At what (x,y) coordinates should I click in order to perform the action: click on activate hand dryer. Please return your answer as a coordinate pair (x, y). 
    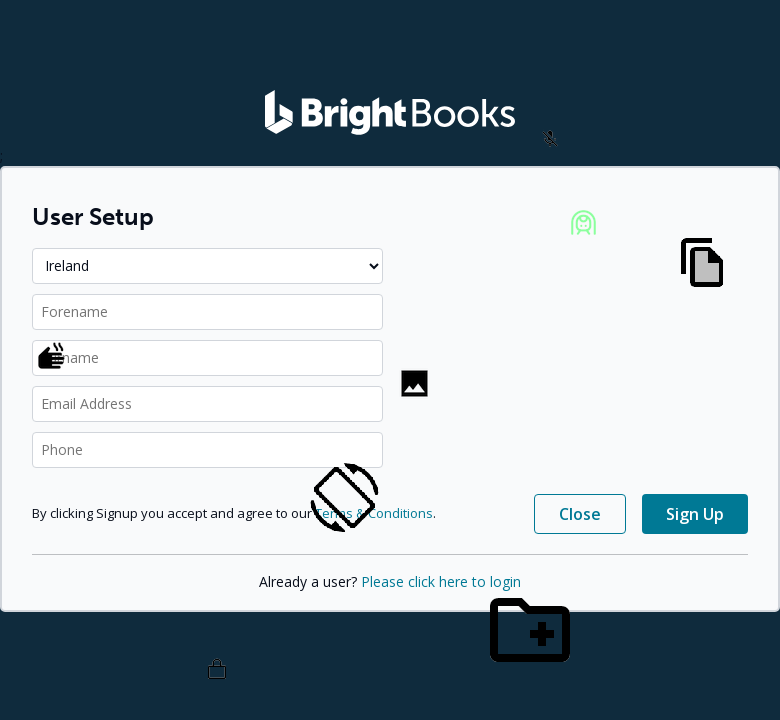
    Looking at the image, I should click on (52, 355).